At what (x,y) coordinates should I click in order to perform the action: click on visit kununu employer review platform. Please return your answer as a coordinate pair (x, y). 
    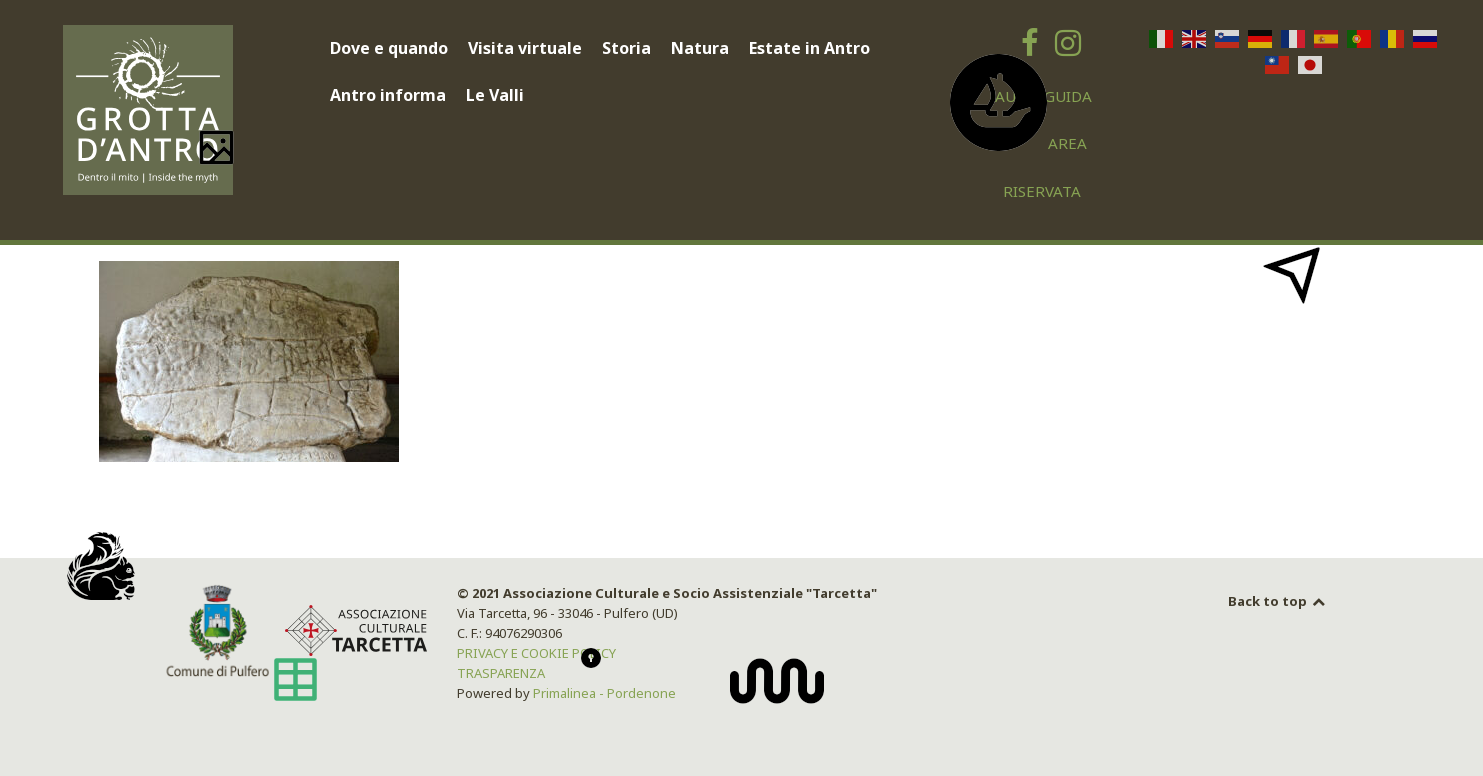
    Looking at the image, I should click on (777, 681).